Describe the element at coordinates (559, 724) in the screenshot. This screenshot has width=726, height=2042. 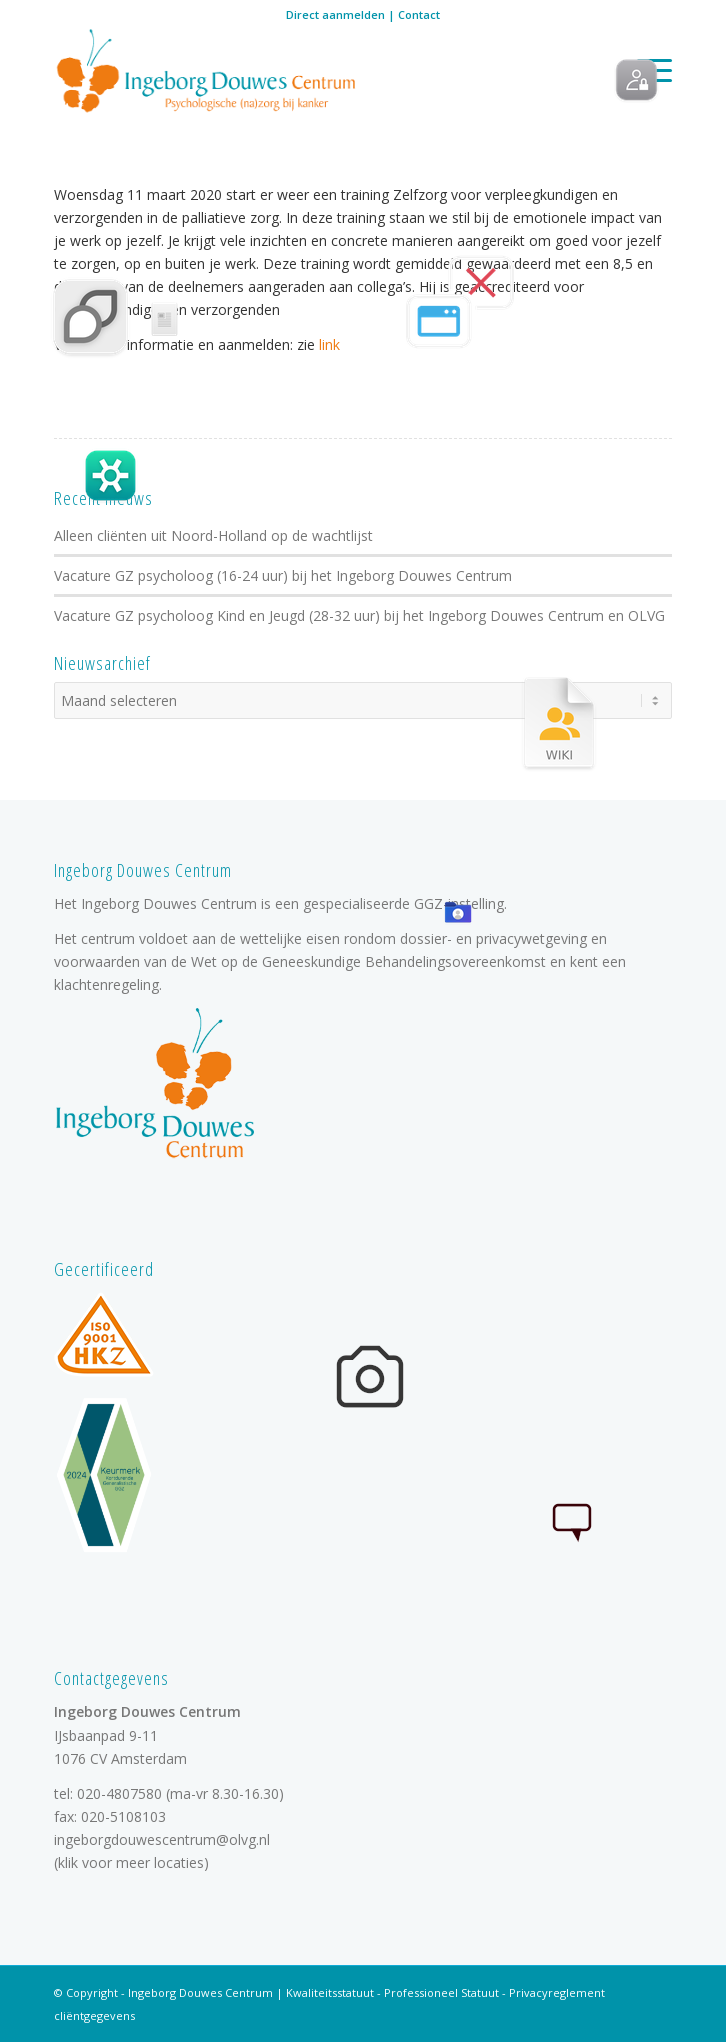
I see `wiki document file type` at that location.